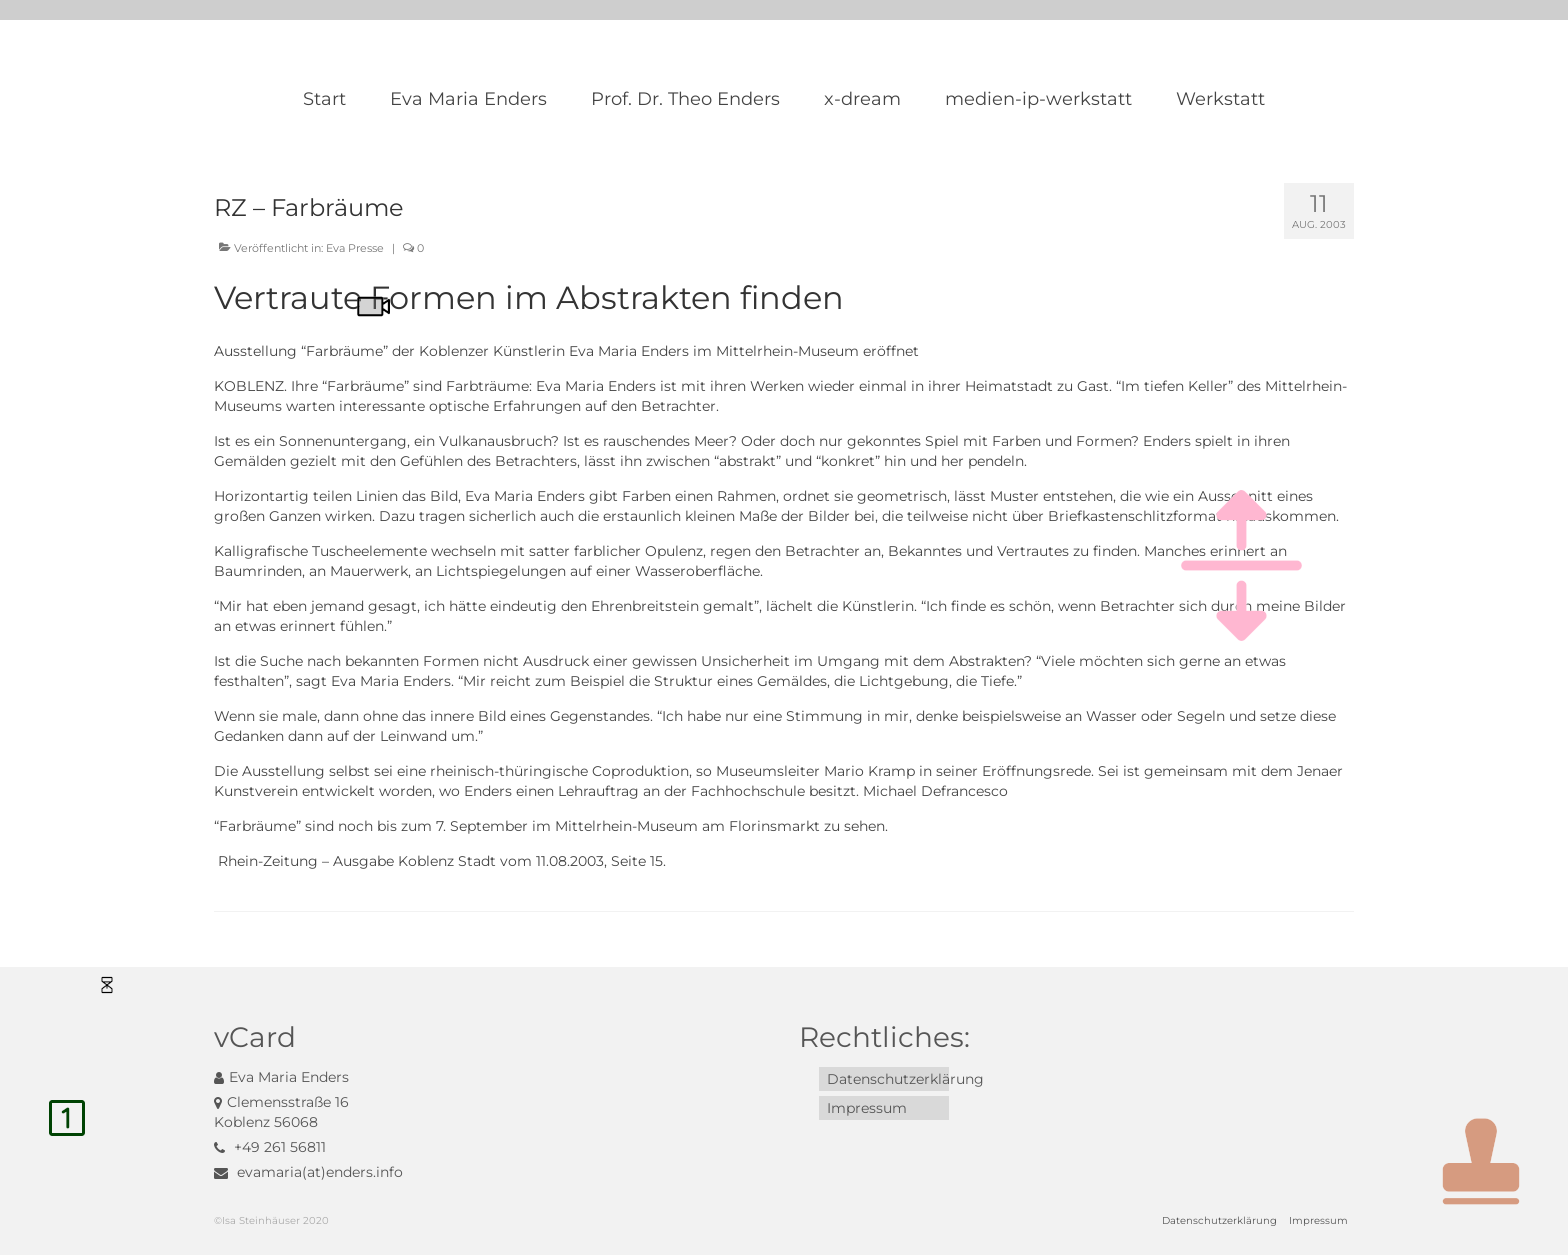 This screenshot has height=1255, width=1568. Describe the element at coordinates (372, 306) in the screenshot. I see `start a video call` at that location.